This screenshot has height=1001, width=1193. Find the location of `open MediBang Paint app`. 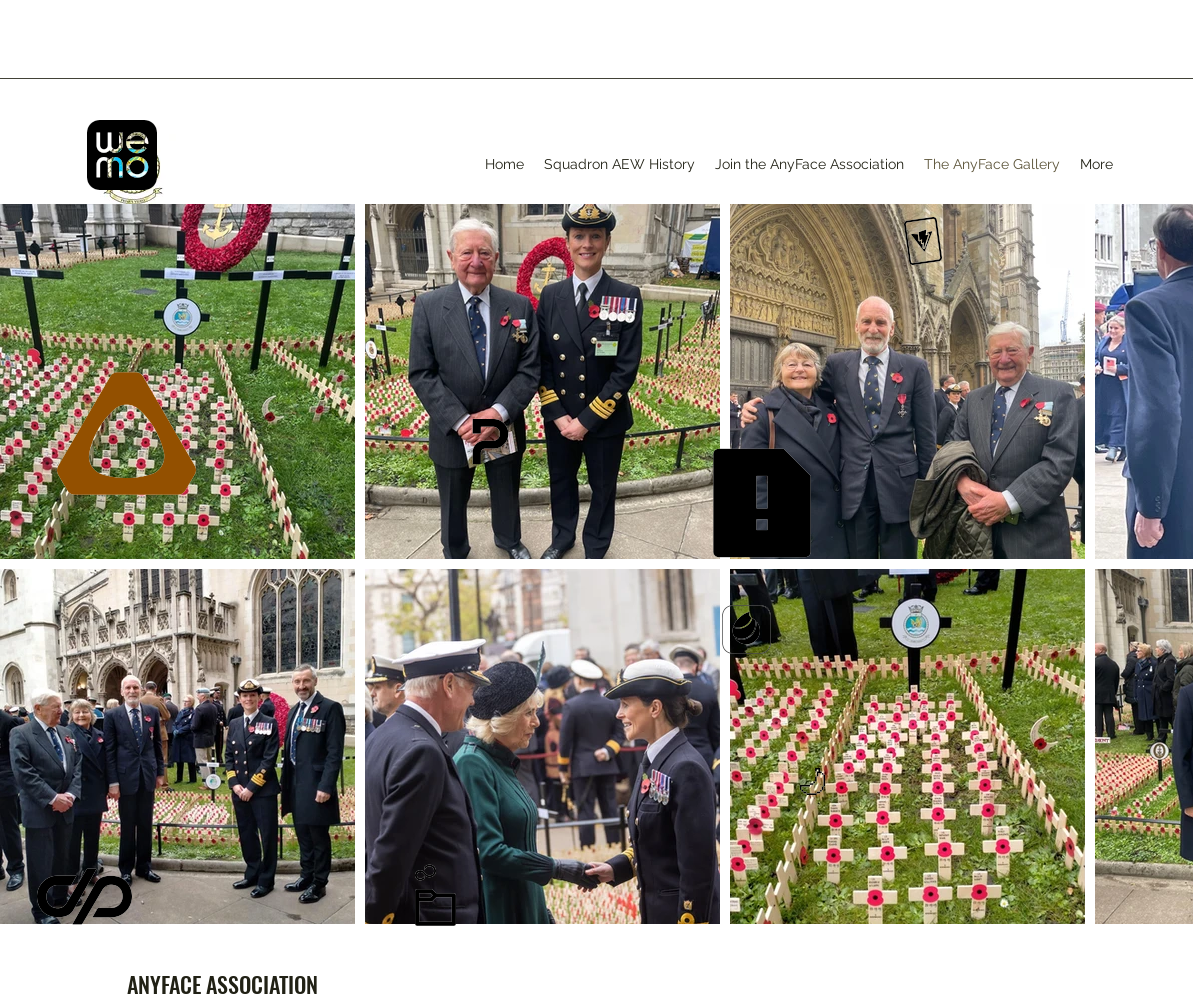

open MediBang Paint app is located at coordinates (746, 629).